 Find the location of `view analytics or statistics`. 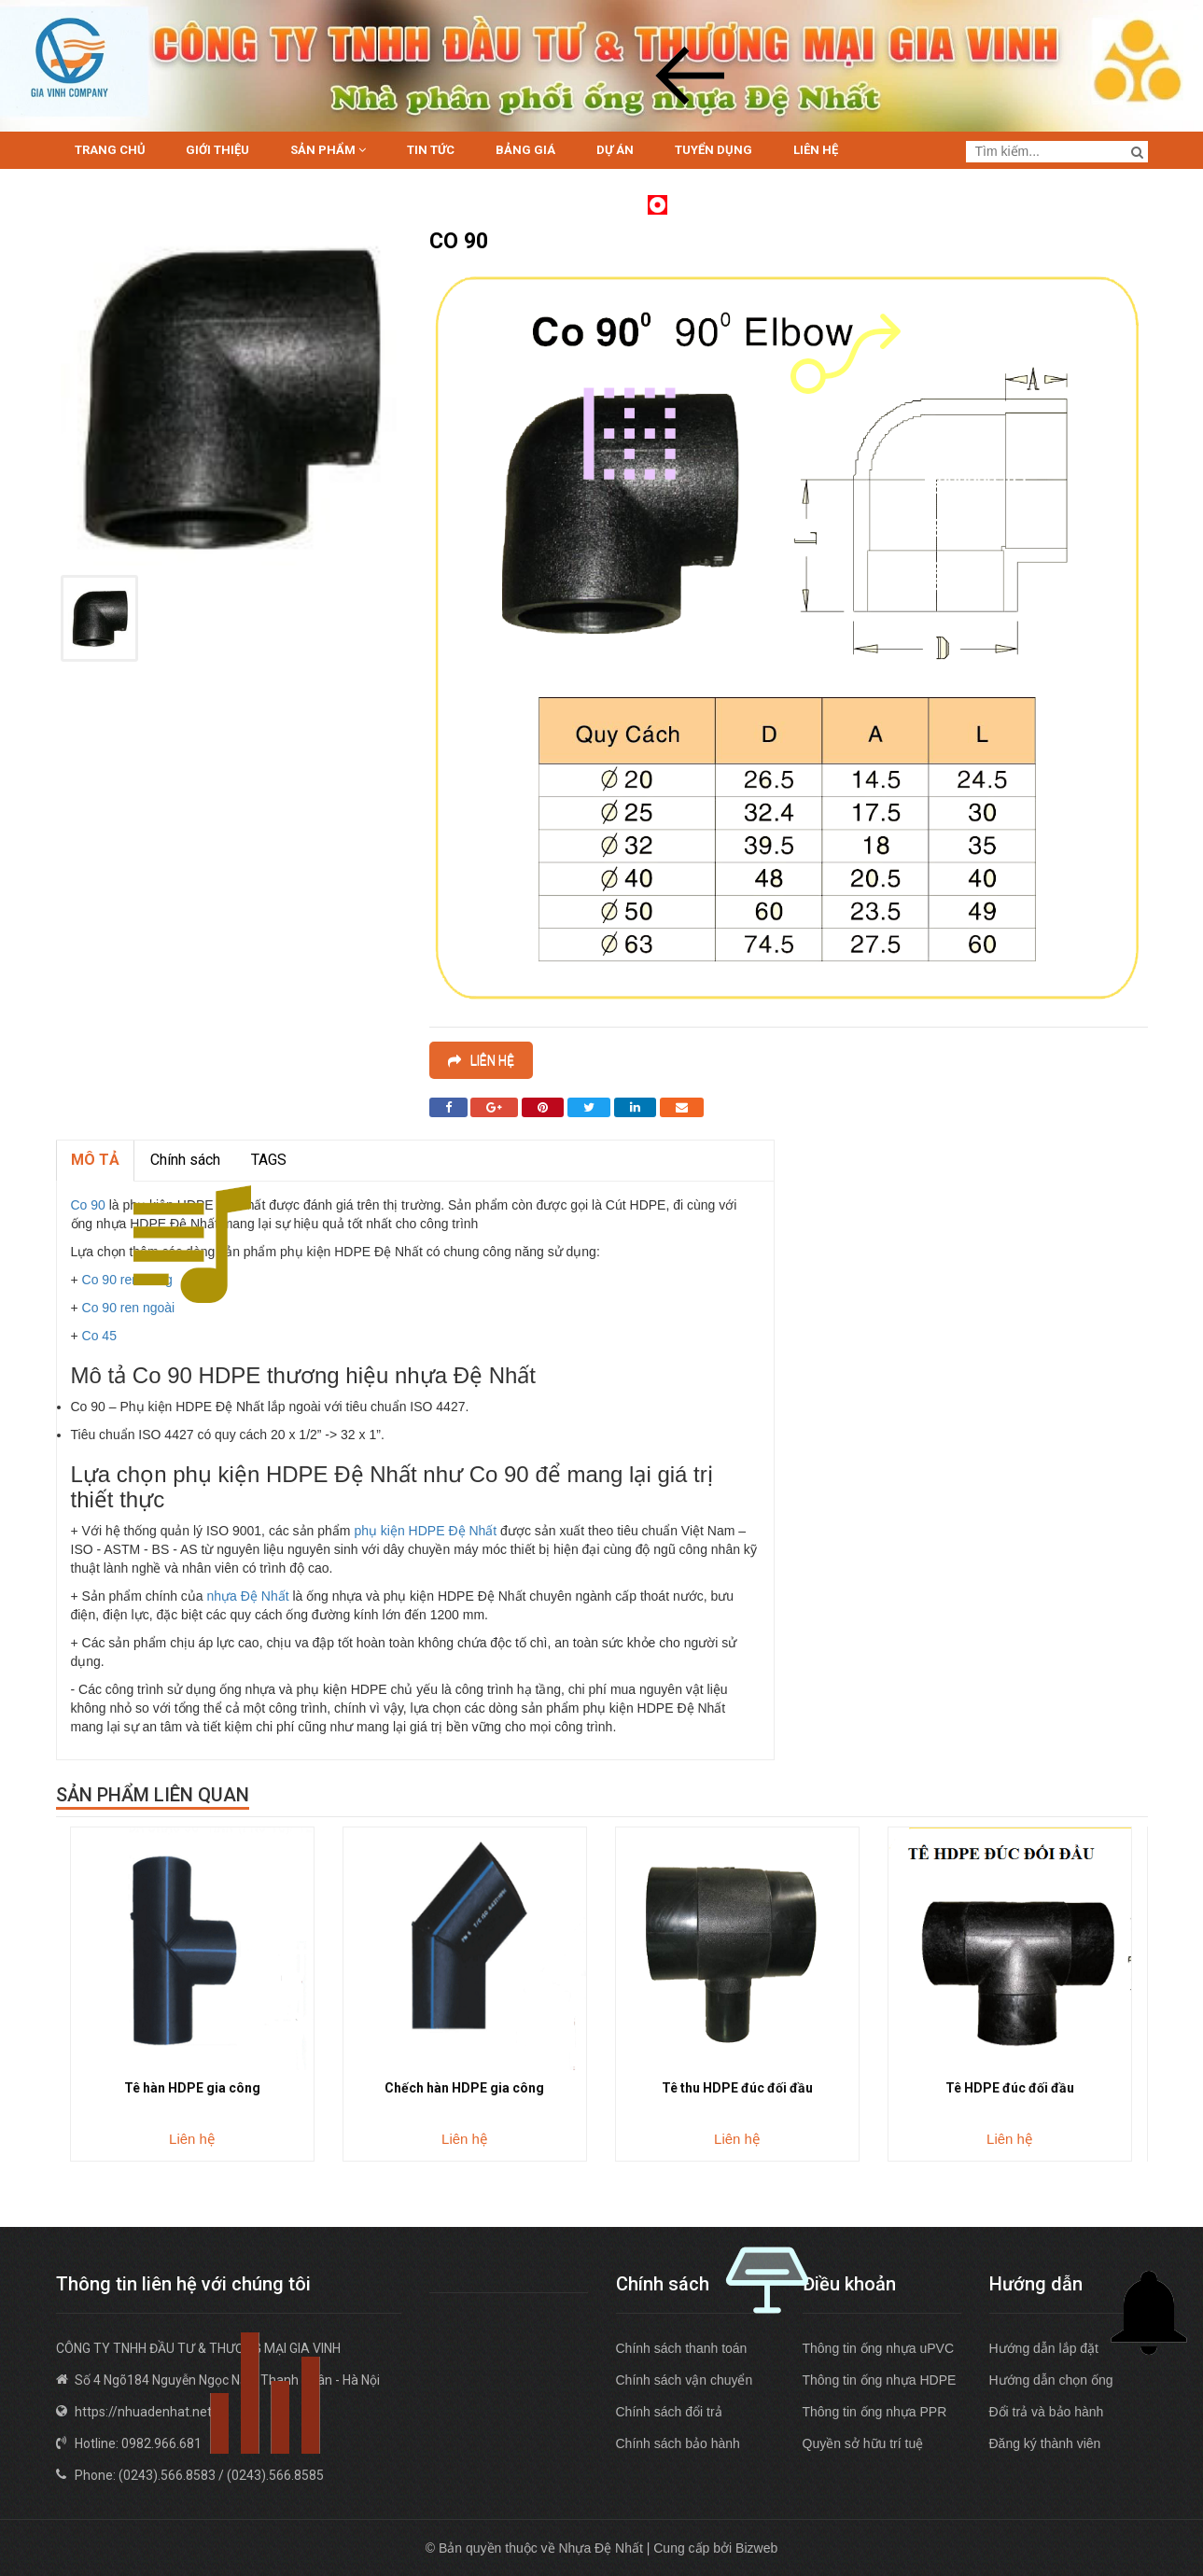

view analytics or statistics is located at coordinates (265, 2393).